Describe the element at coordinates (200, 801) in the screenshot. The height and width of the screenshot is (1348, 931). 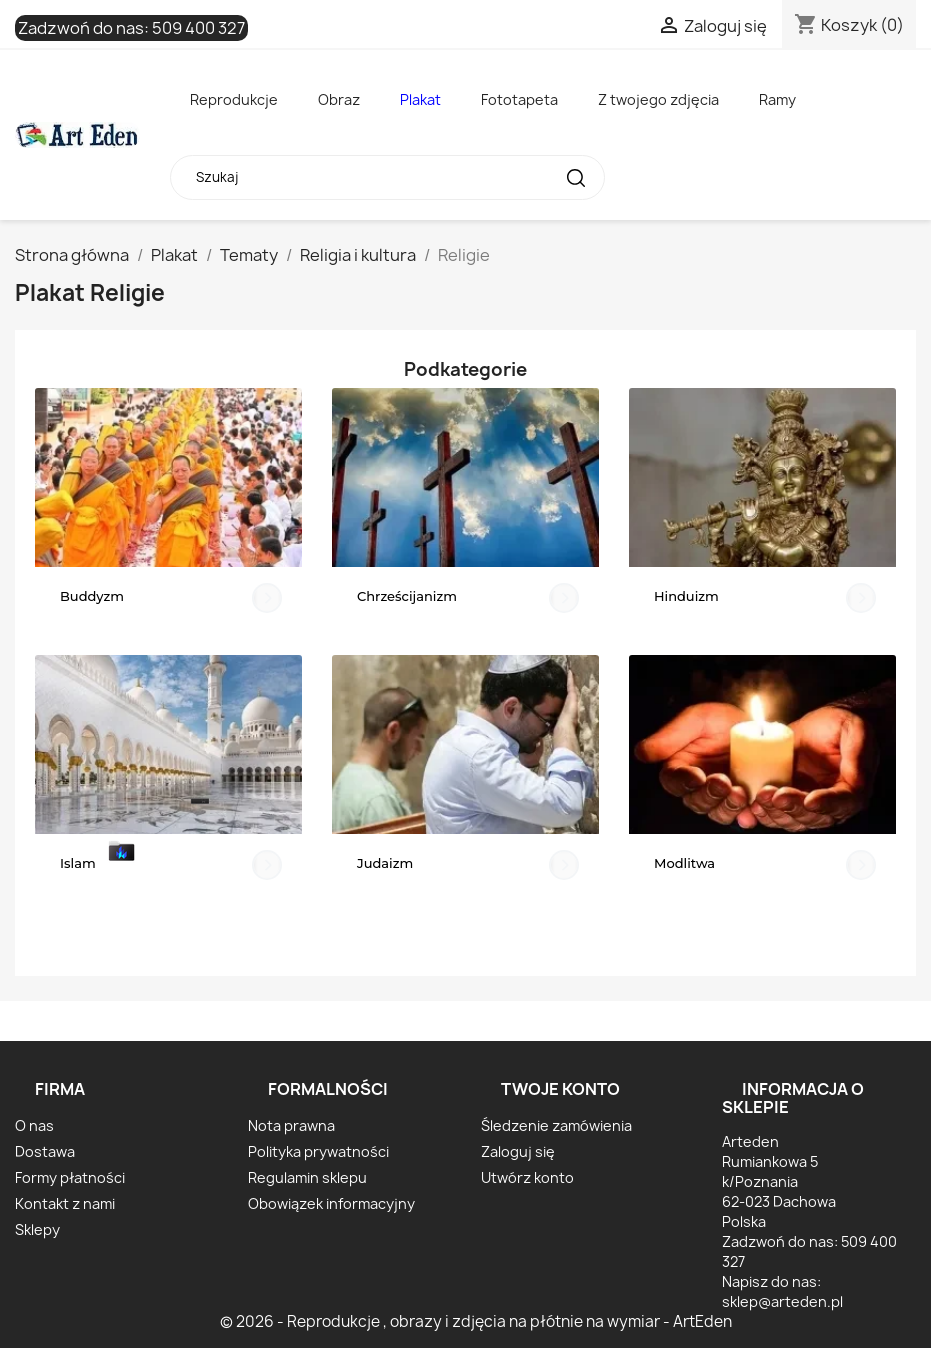
I see `indicates extended keyboard connected via bluetooth` at that location.